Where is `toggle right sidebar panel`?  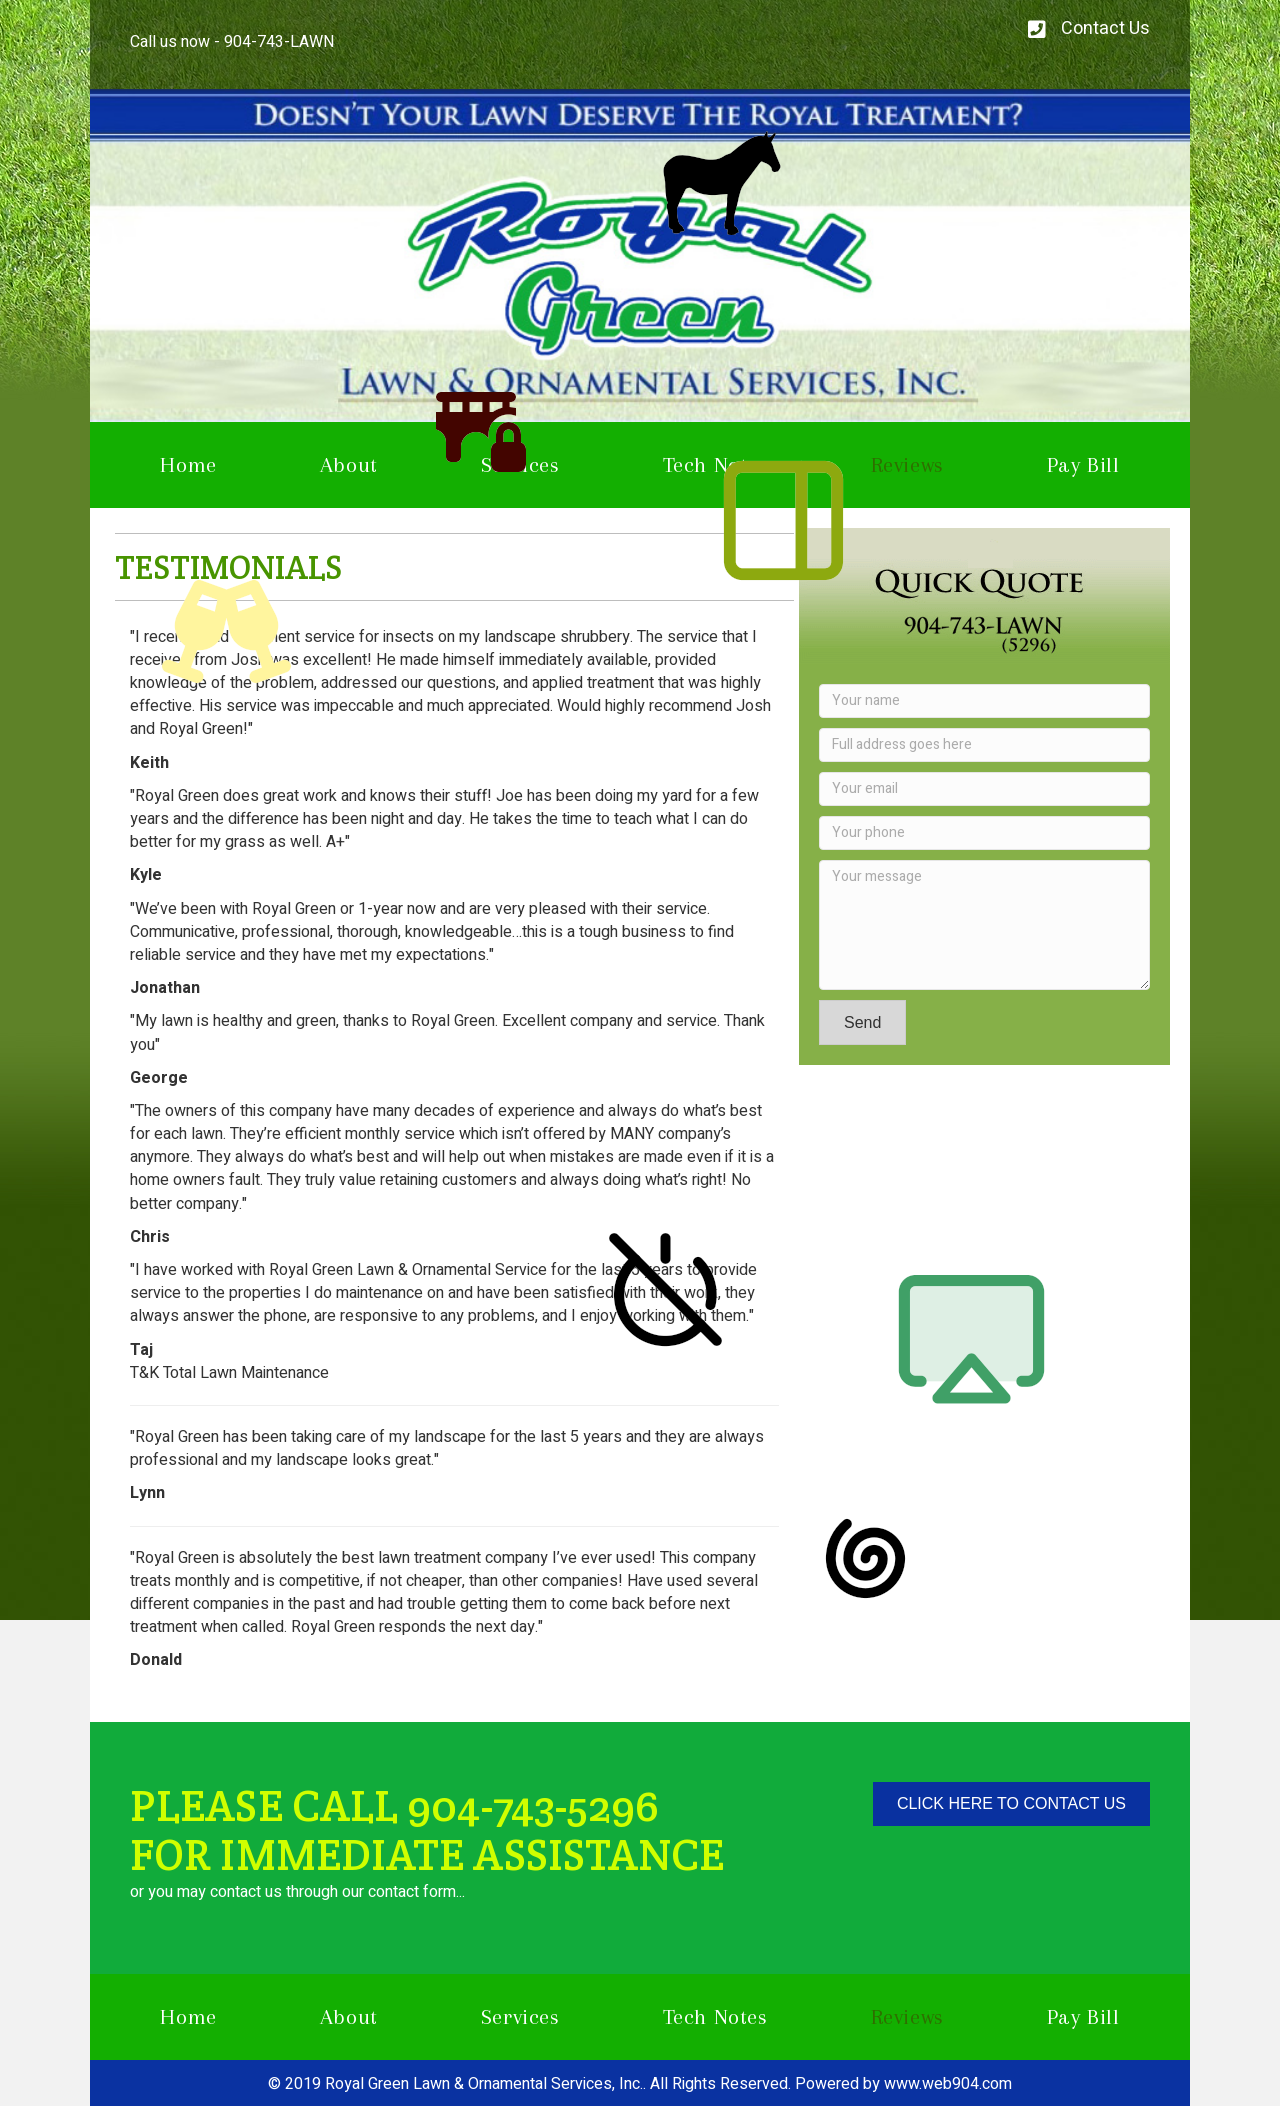 toggle right sidebar panel is located at coordinates (783, 520).